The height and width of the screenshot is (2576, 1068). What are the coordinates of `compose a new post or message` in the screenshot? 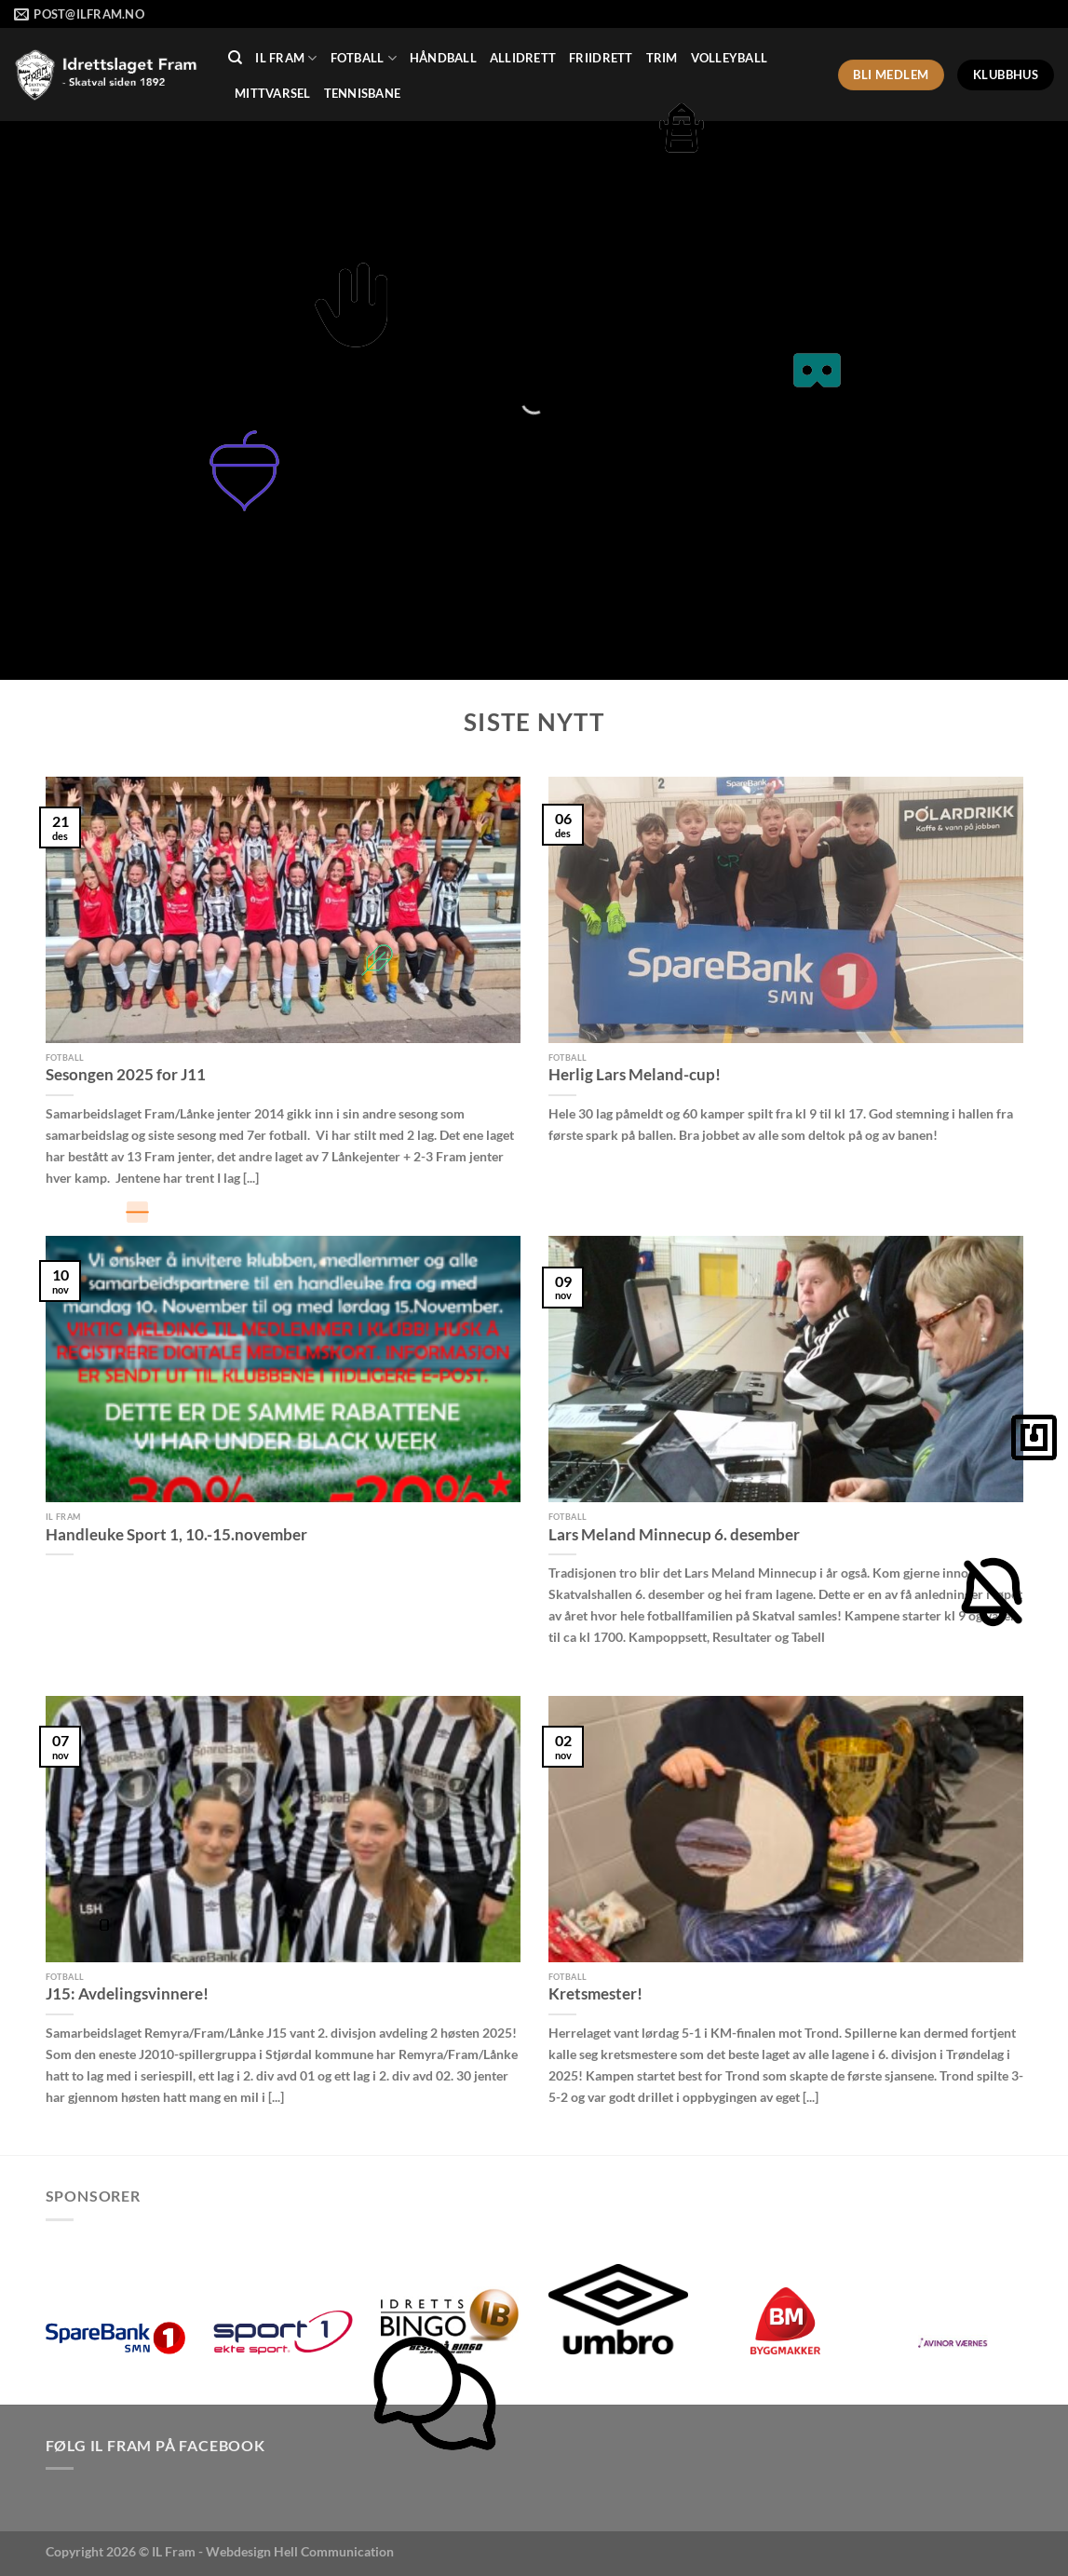 It's located at (376, 960).